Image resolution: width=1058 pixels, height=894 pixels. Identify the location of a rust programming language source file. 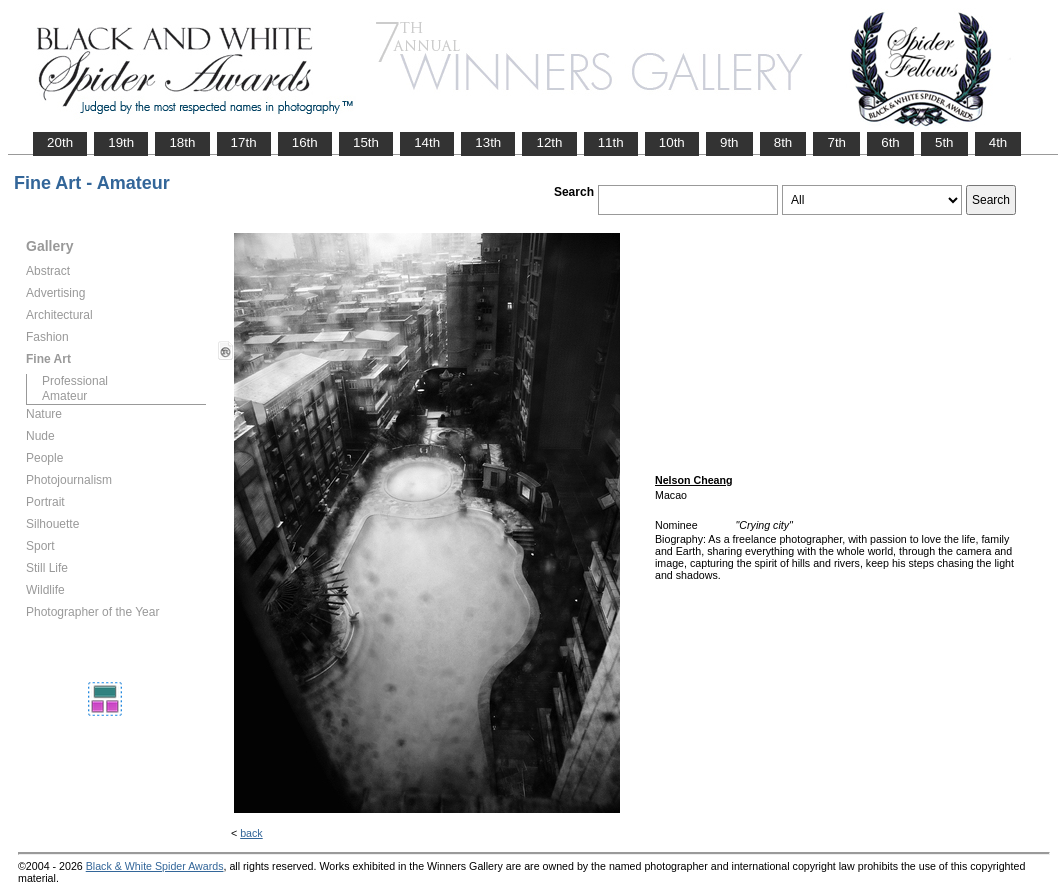
(225, 350).